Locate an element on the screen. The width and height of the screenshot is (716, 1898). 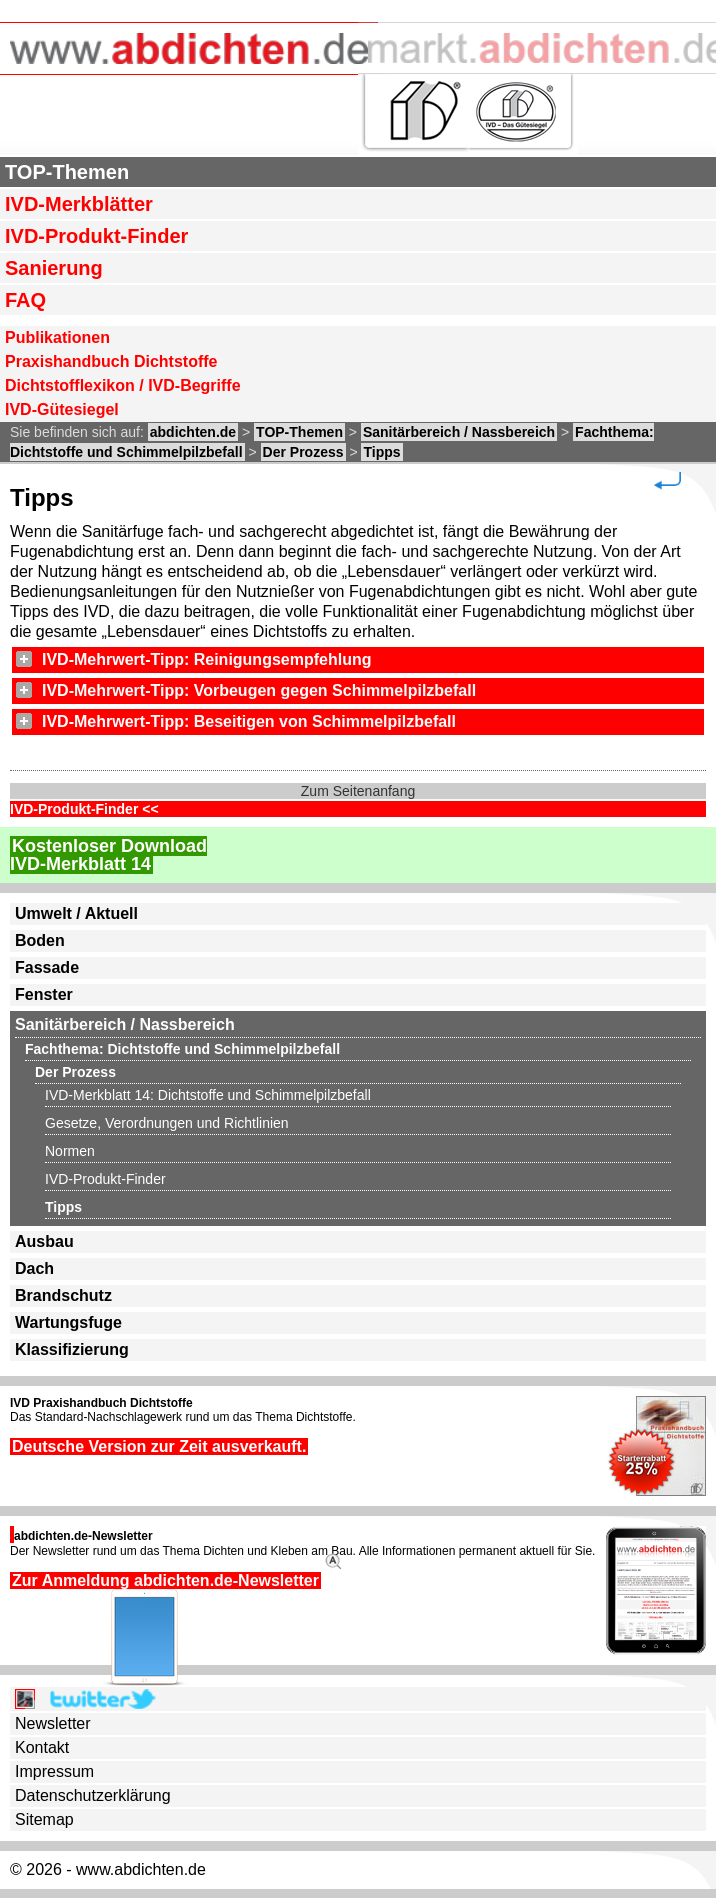
iPad with cellular connectivity is located at coordinates (144, 1637).